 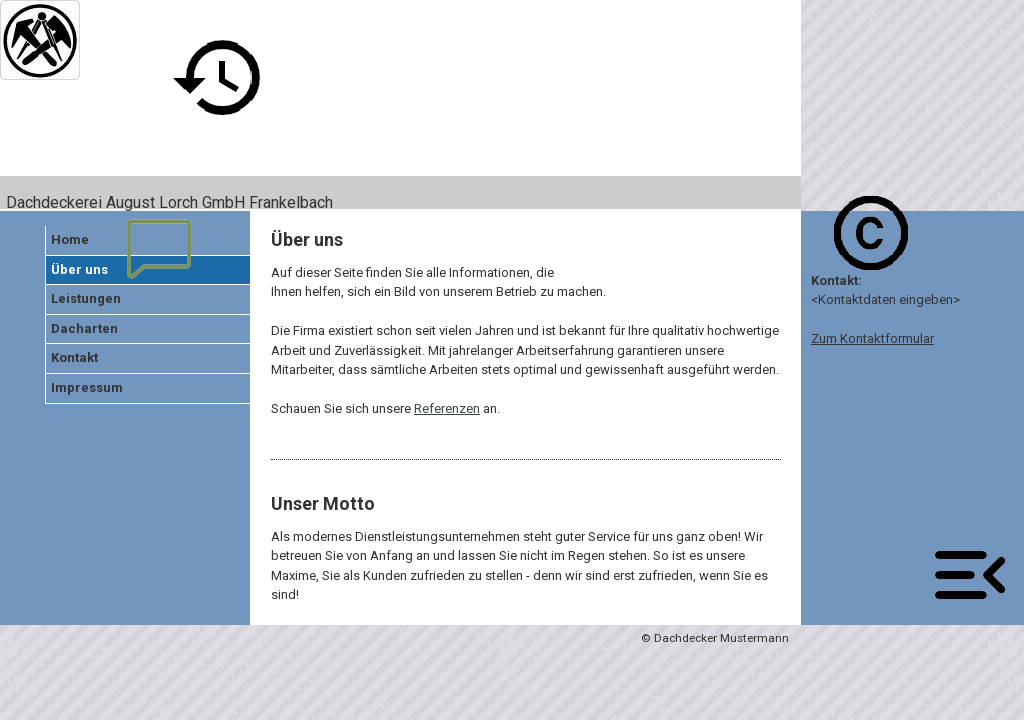 I want to click on open chat or messaging, so click(x=159, y=244).